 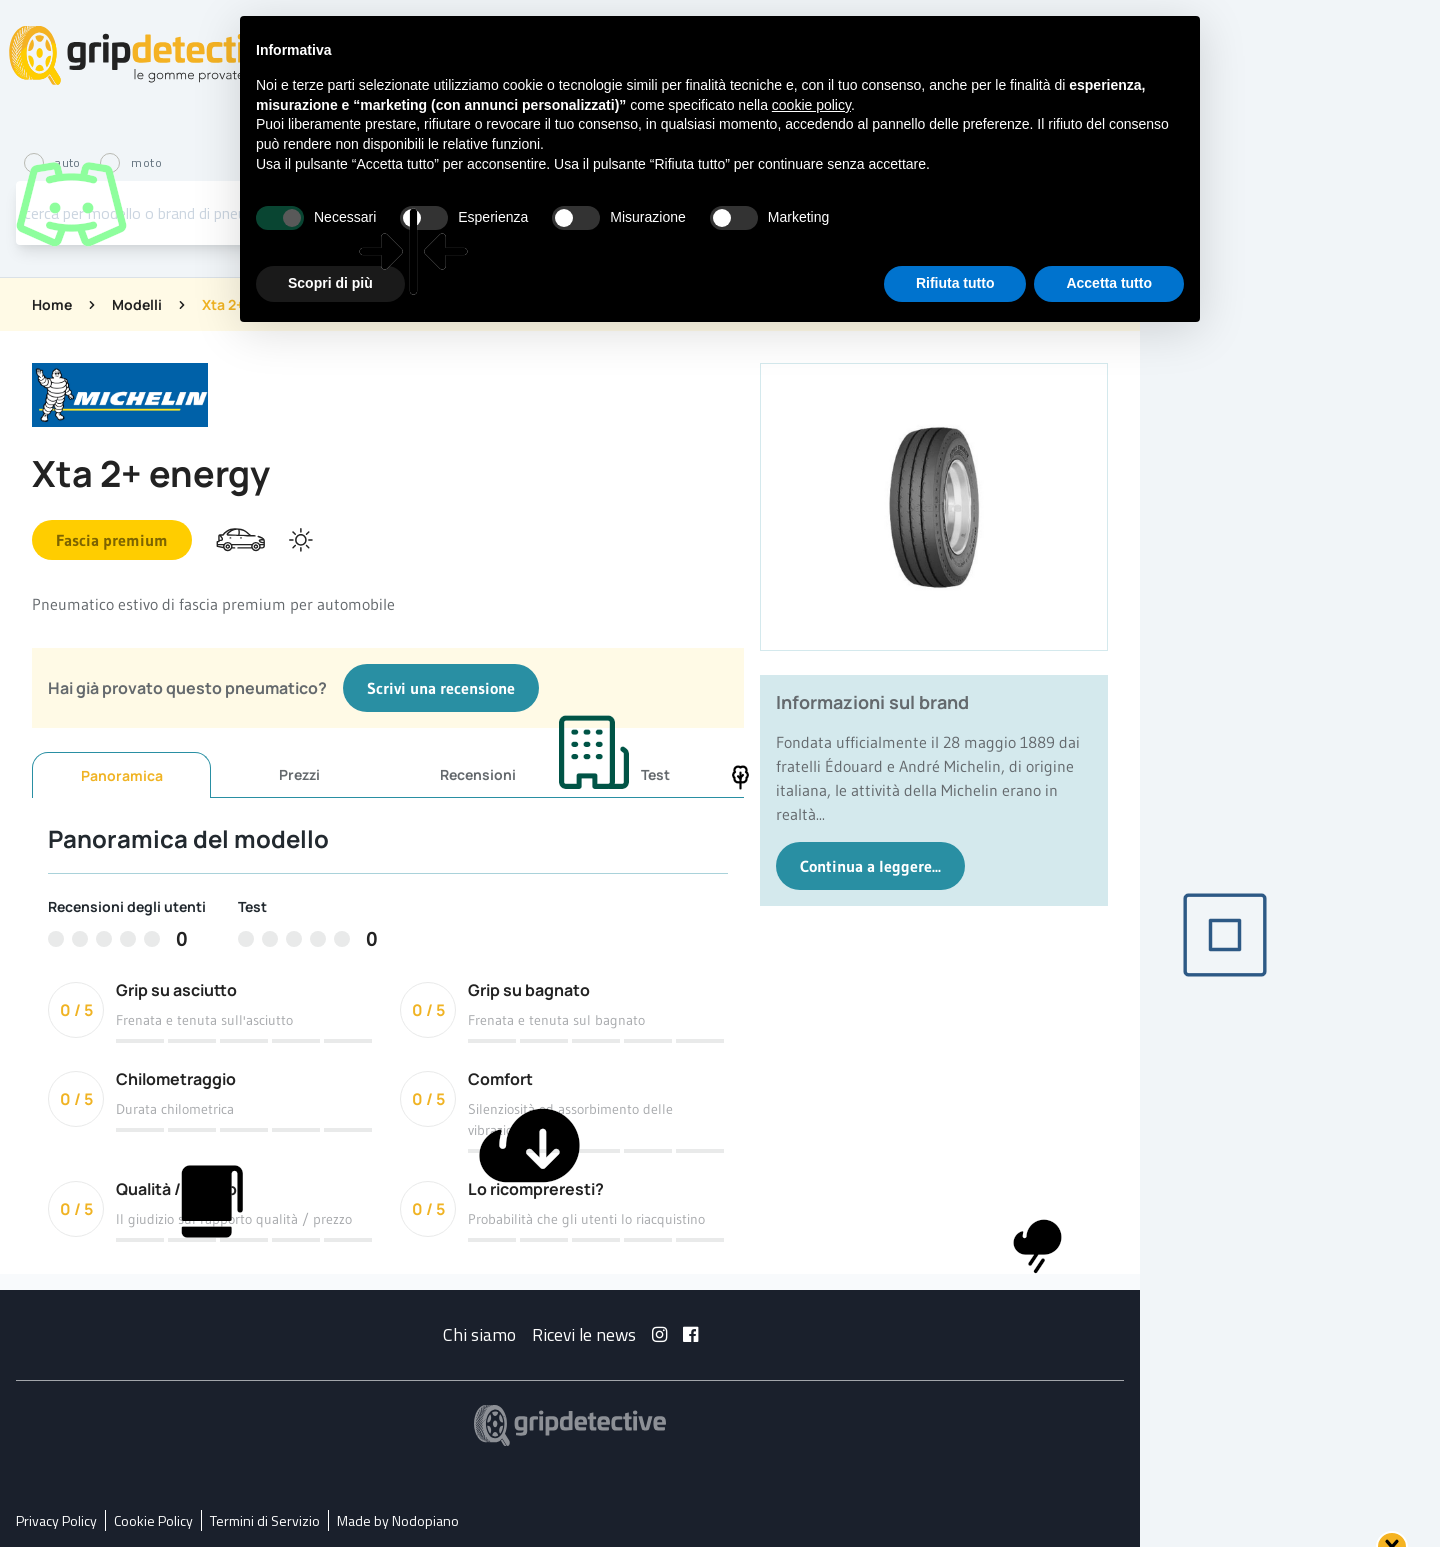 I want to click on download from the cloud, so click(x=529, y=1145).